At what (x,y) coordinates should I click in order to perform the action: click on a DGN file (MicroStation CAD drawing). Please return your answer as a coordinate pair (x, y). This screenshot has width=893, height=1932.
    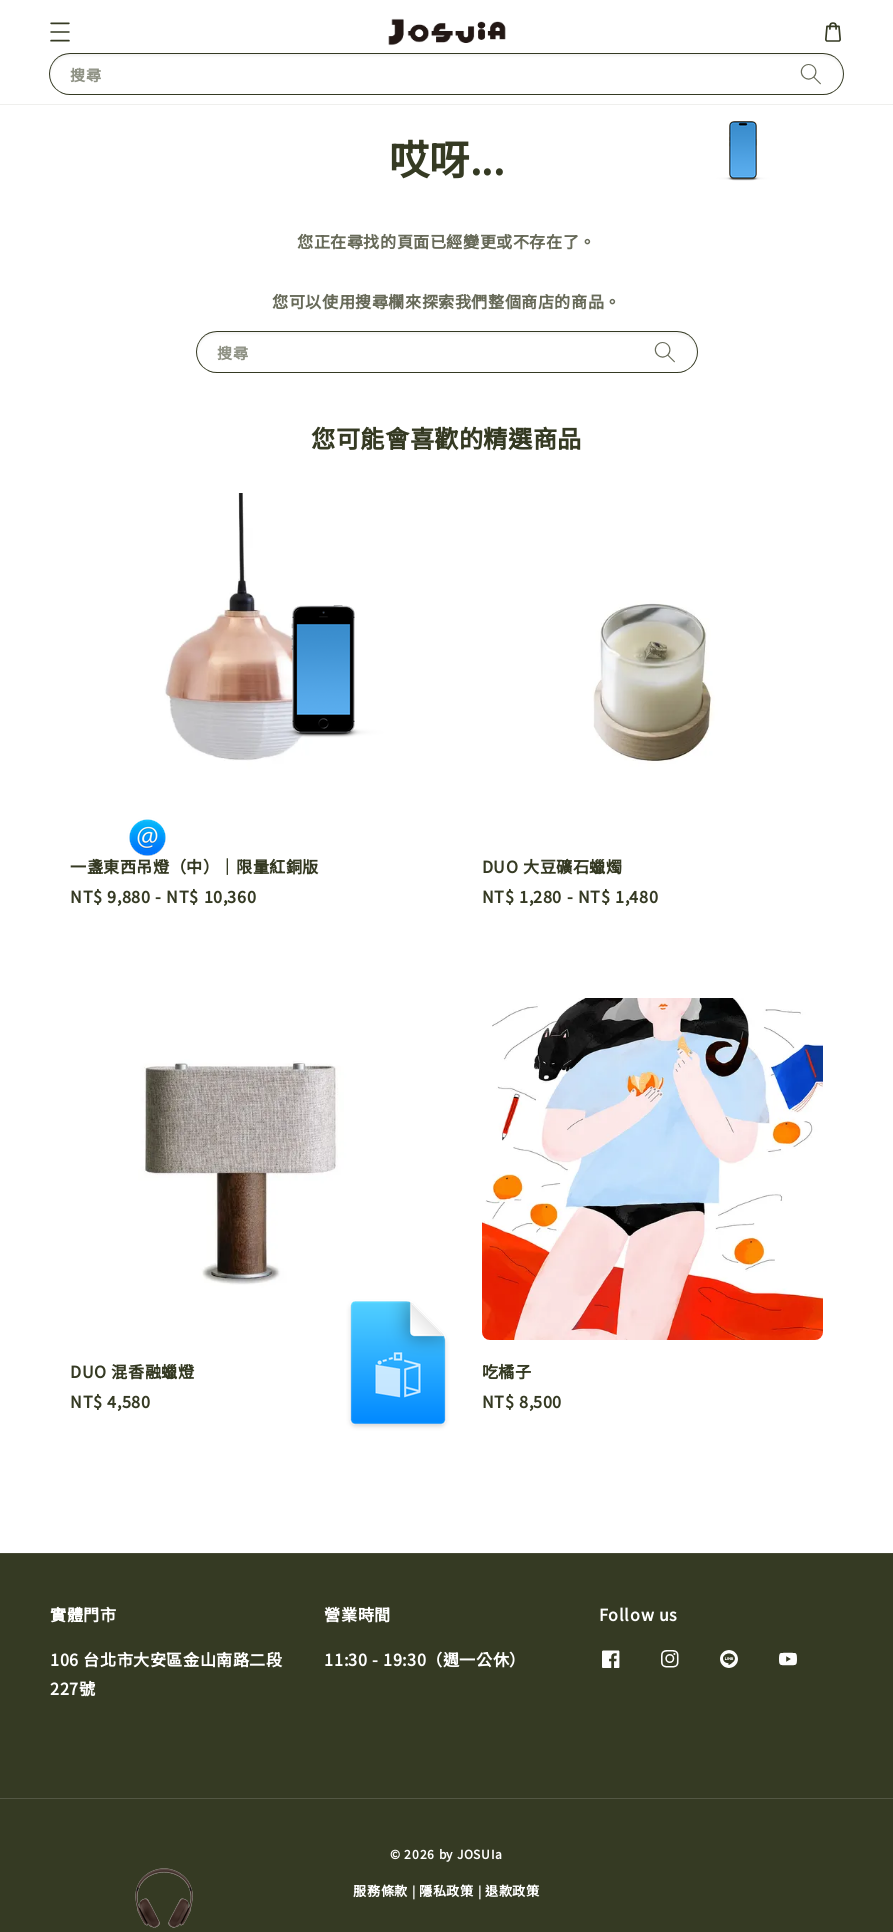
    Looking at the image, I should click on (398, 1365).